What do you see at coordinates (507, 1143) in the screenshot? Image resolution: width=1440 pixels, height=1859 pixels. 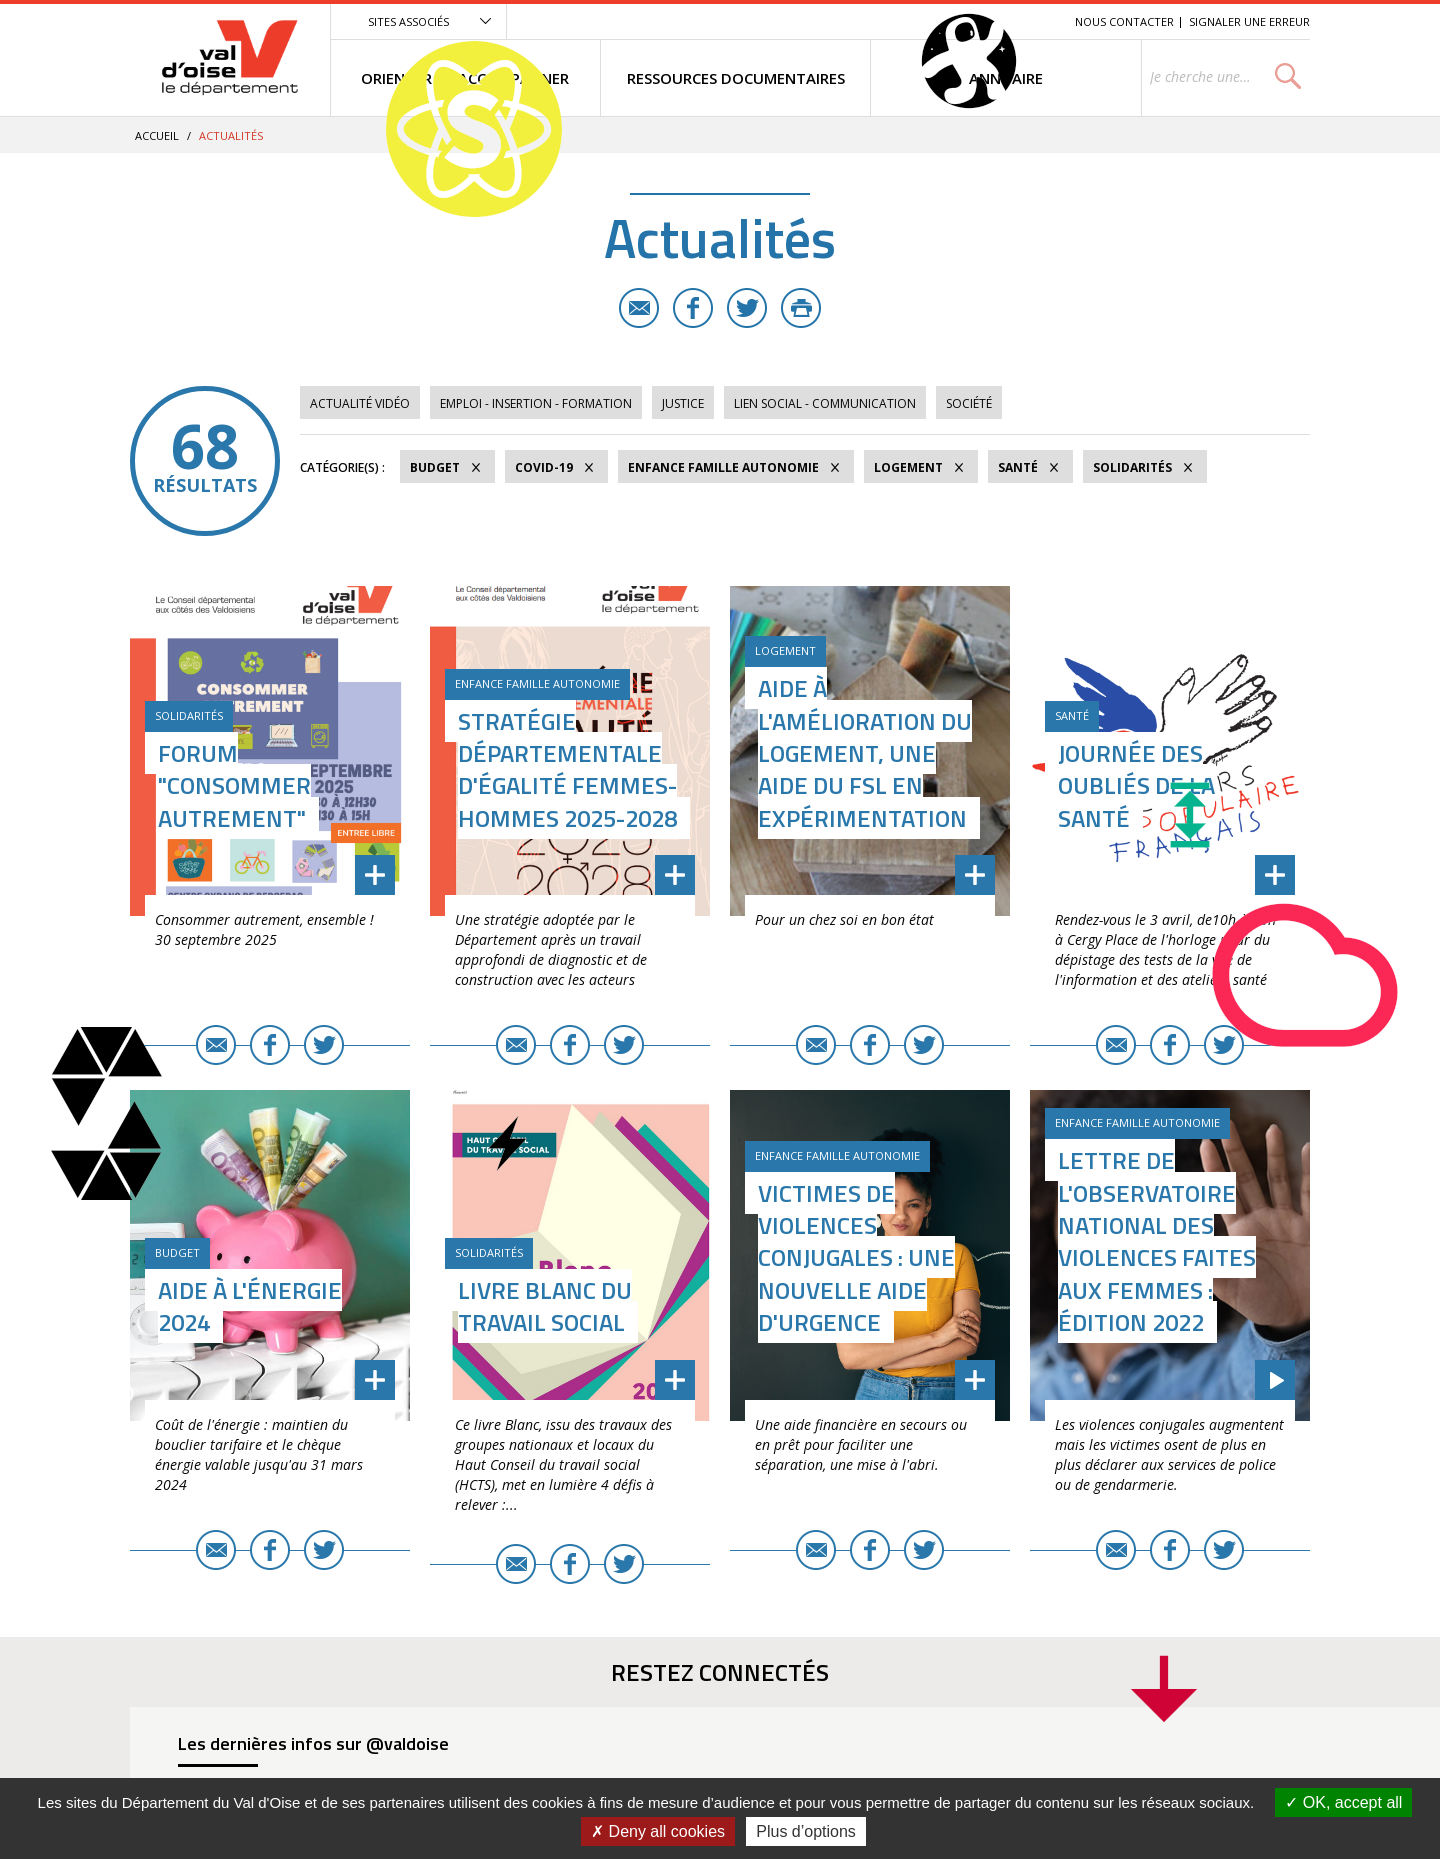 I see `open StackBlitz web IDE` at bounding box center [507, 1143].